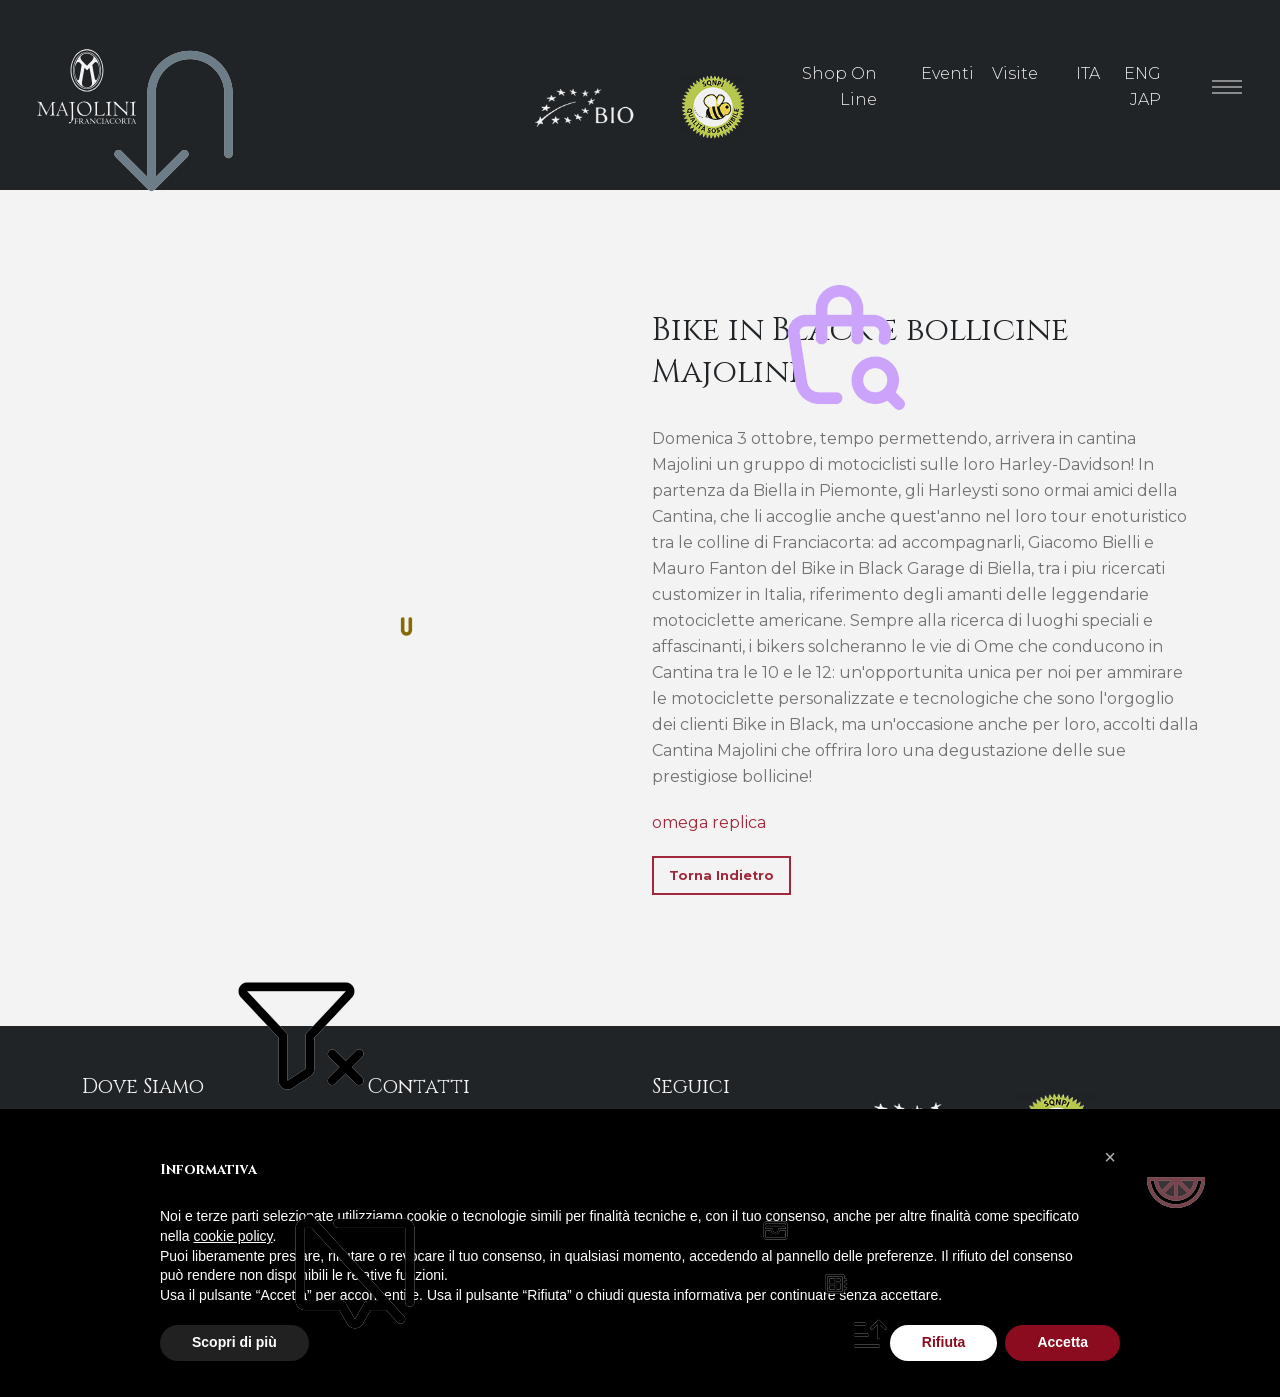  What do you see at coordinates (296, 1031) in the screenshot?
I see `clear all active filters` at bounding box center [296, 1031].